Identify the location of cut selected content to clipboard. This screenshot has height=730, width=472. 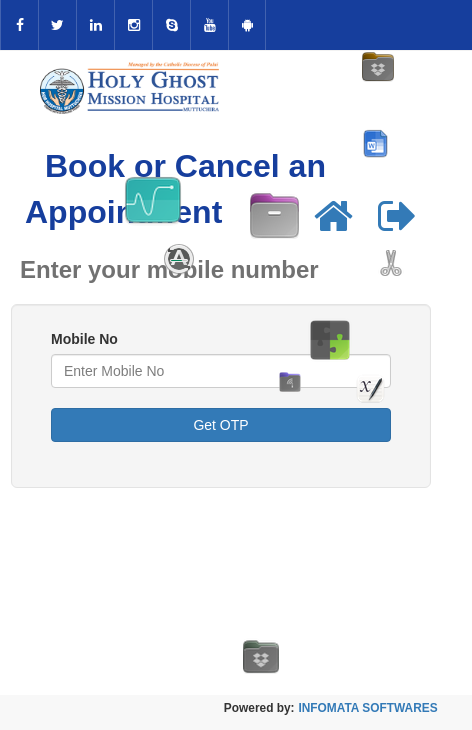
(391, 263).